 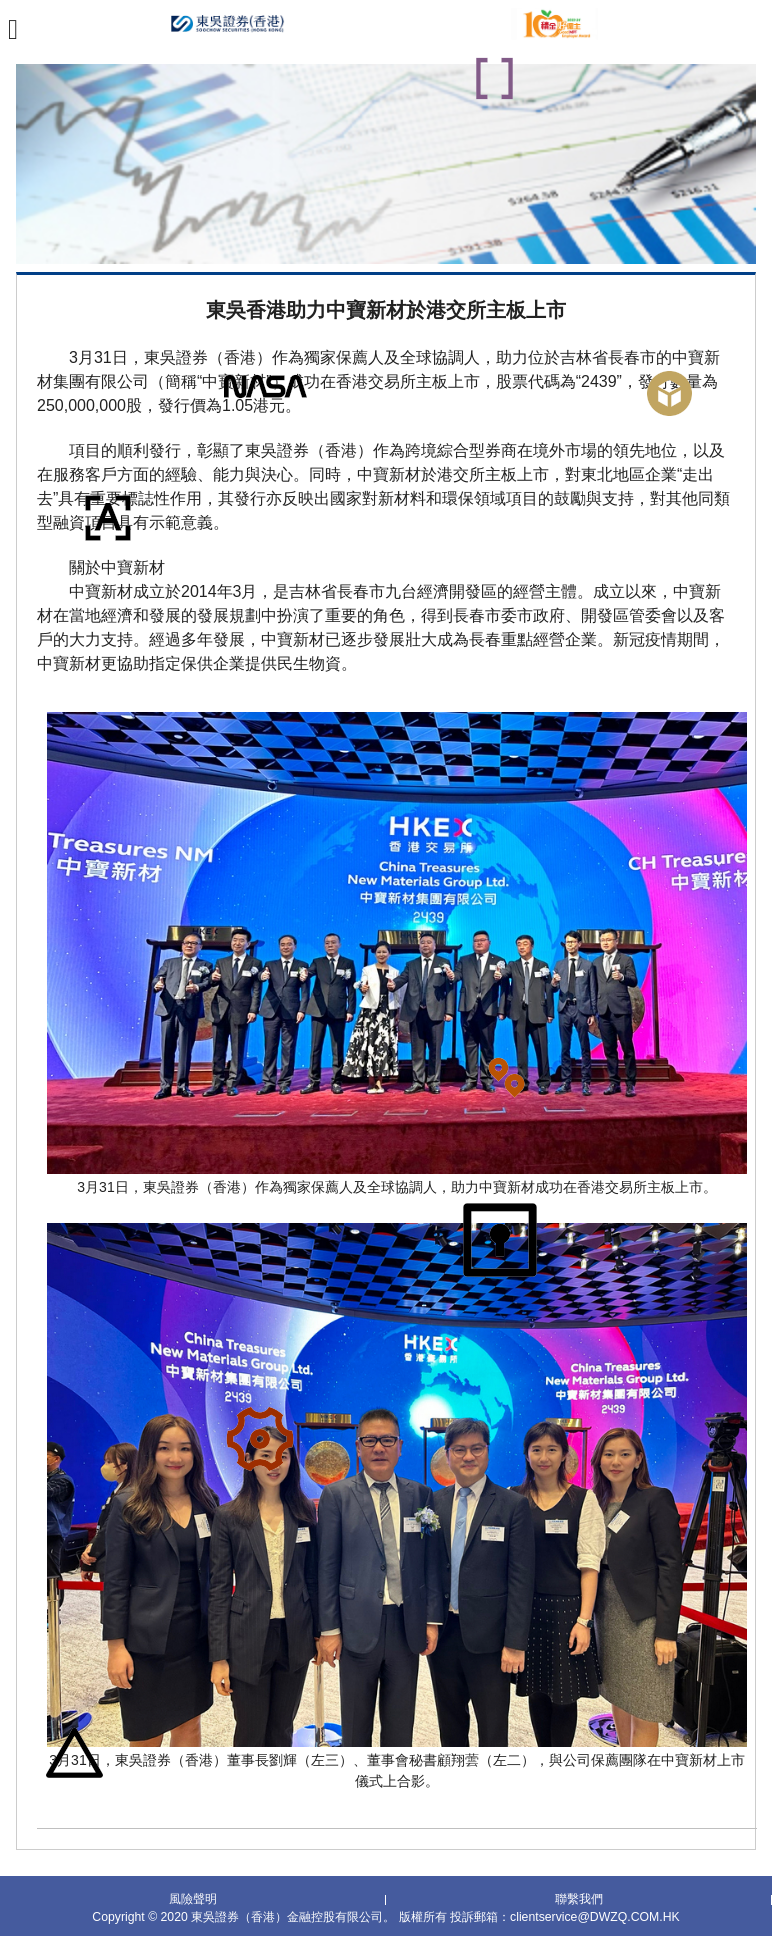 What do you see at coordinates (500, 1240) in the screenshot?
I see `access door lock or security settings` at bounding box center [500, 1240].